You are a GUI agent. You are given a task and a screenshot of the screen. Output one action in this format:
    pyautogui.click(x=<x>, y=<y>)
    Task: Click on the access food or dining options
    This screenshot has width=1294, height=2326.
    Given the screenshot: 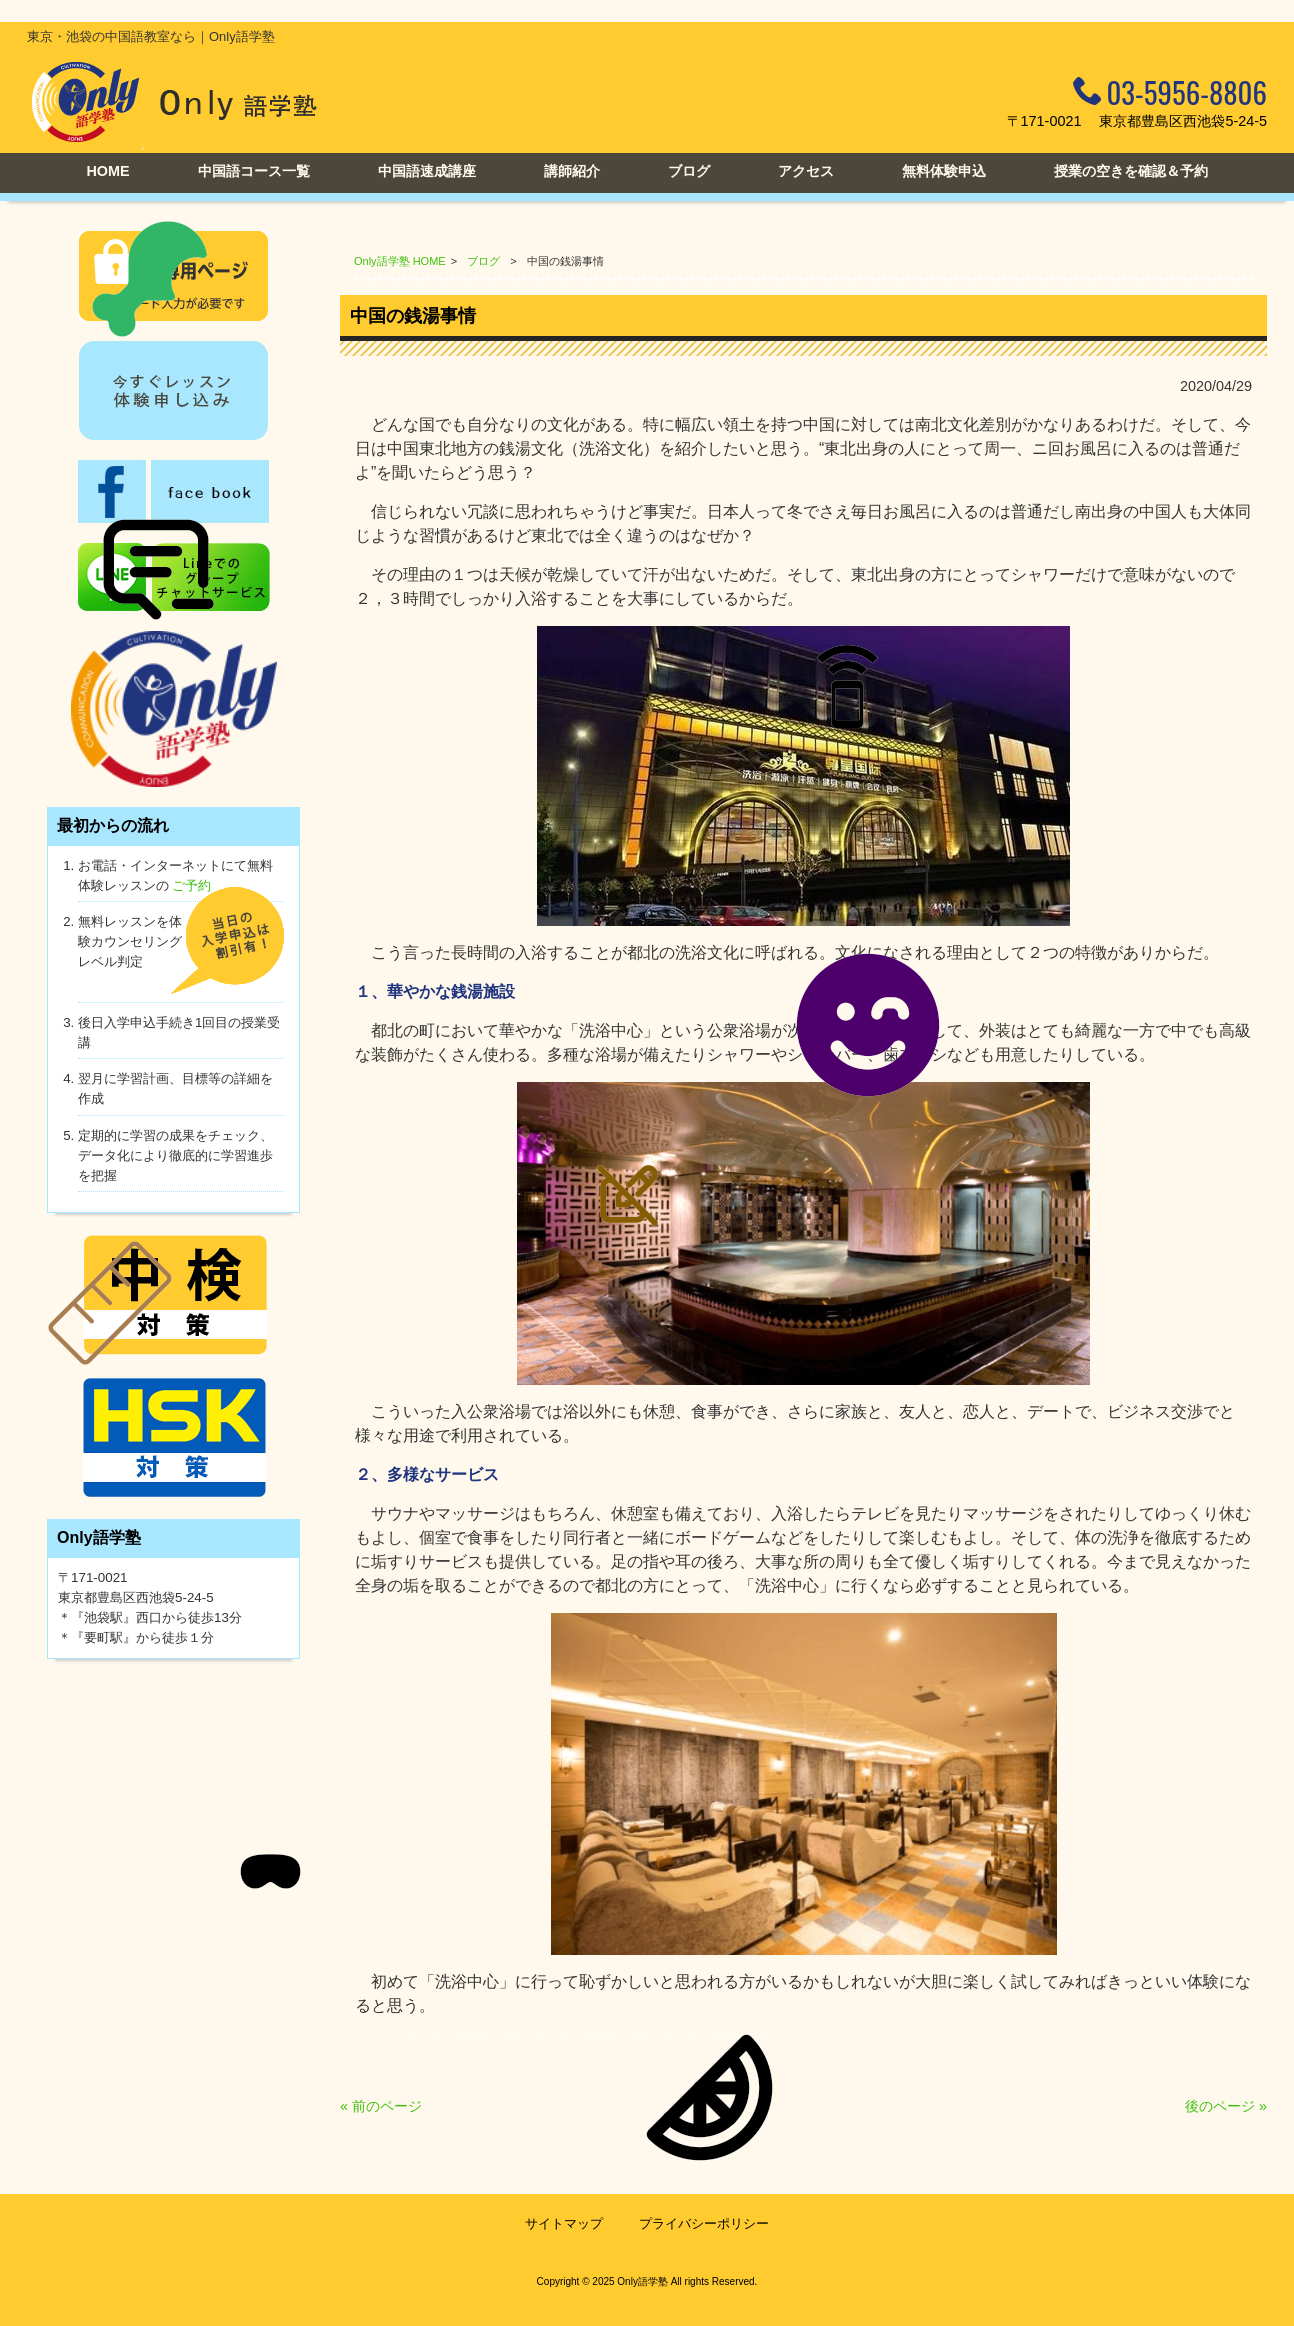 What is the action you would take?
    pyautogui.click(x=150, y=279)
    